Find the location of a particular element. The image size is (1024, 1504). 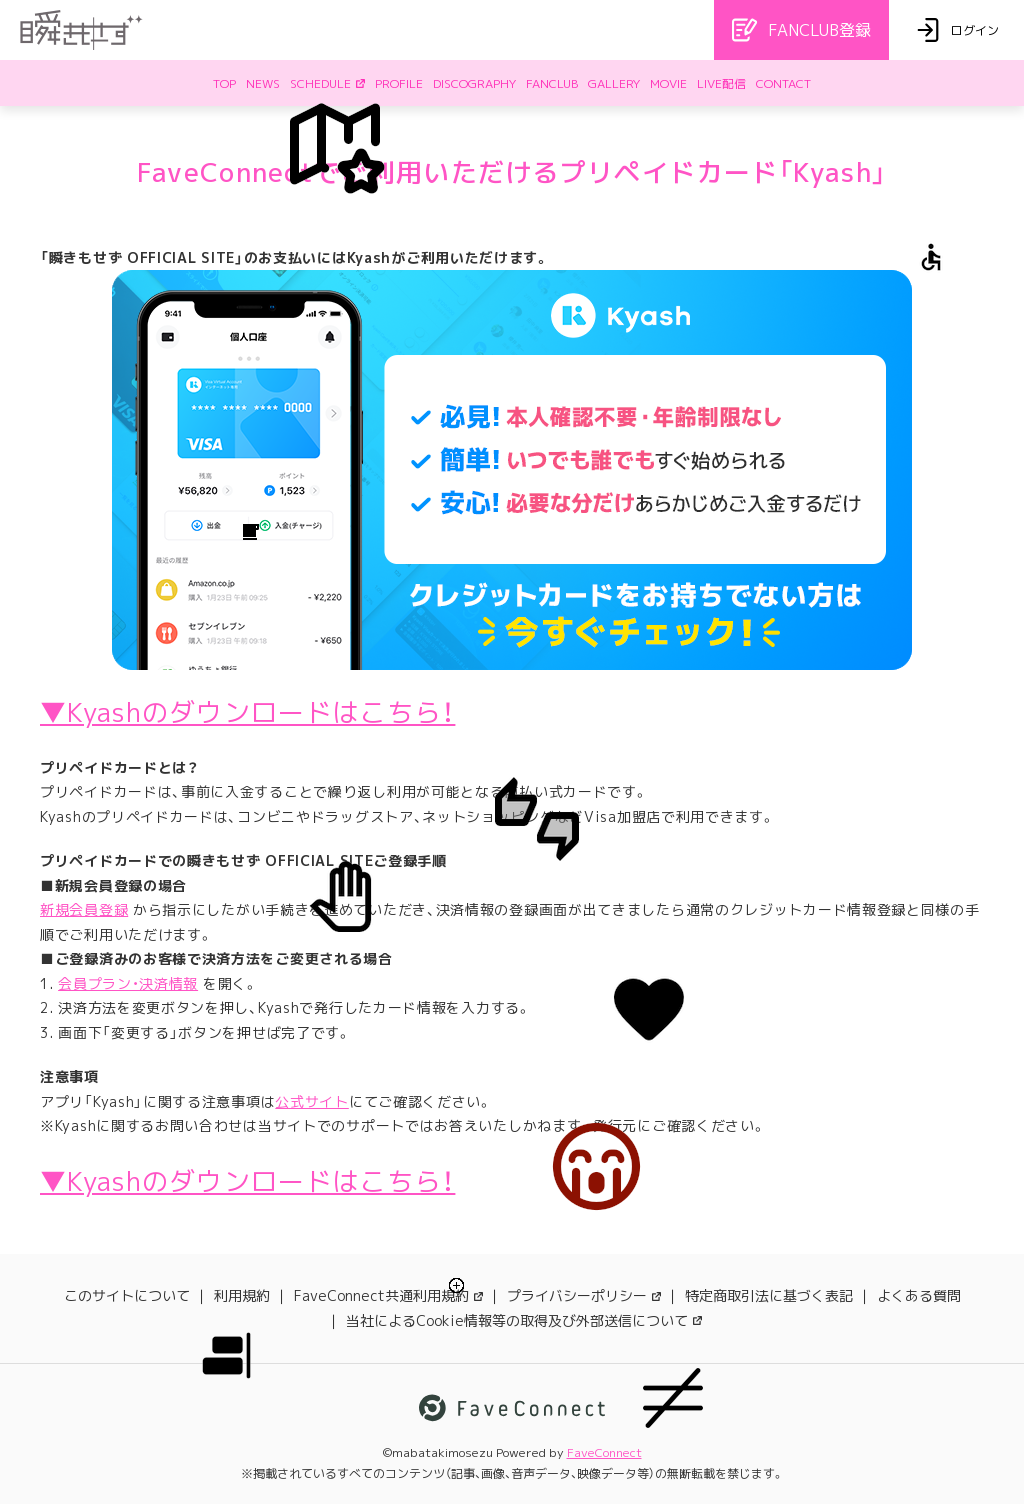

stop or pause an action is located at coordinates (341, 896).